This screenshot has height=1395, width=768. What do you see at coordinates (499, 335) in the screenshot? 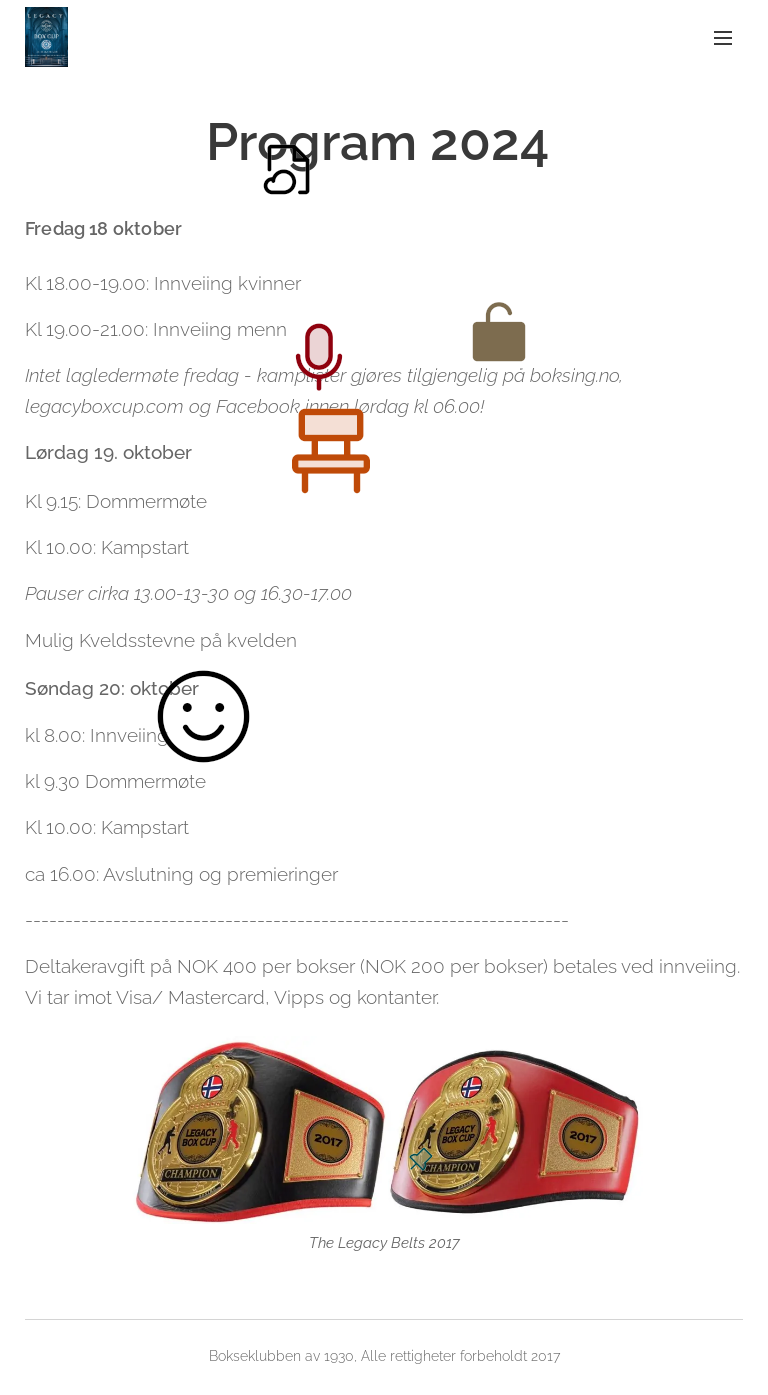
I see `unlocked or unsecured state` at bounding box center [499, 335].